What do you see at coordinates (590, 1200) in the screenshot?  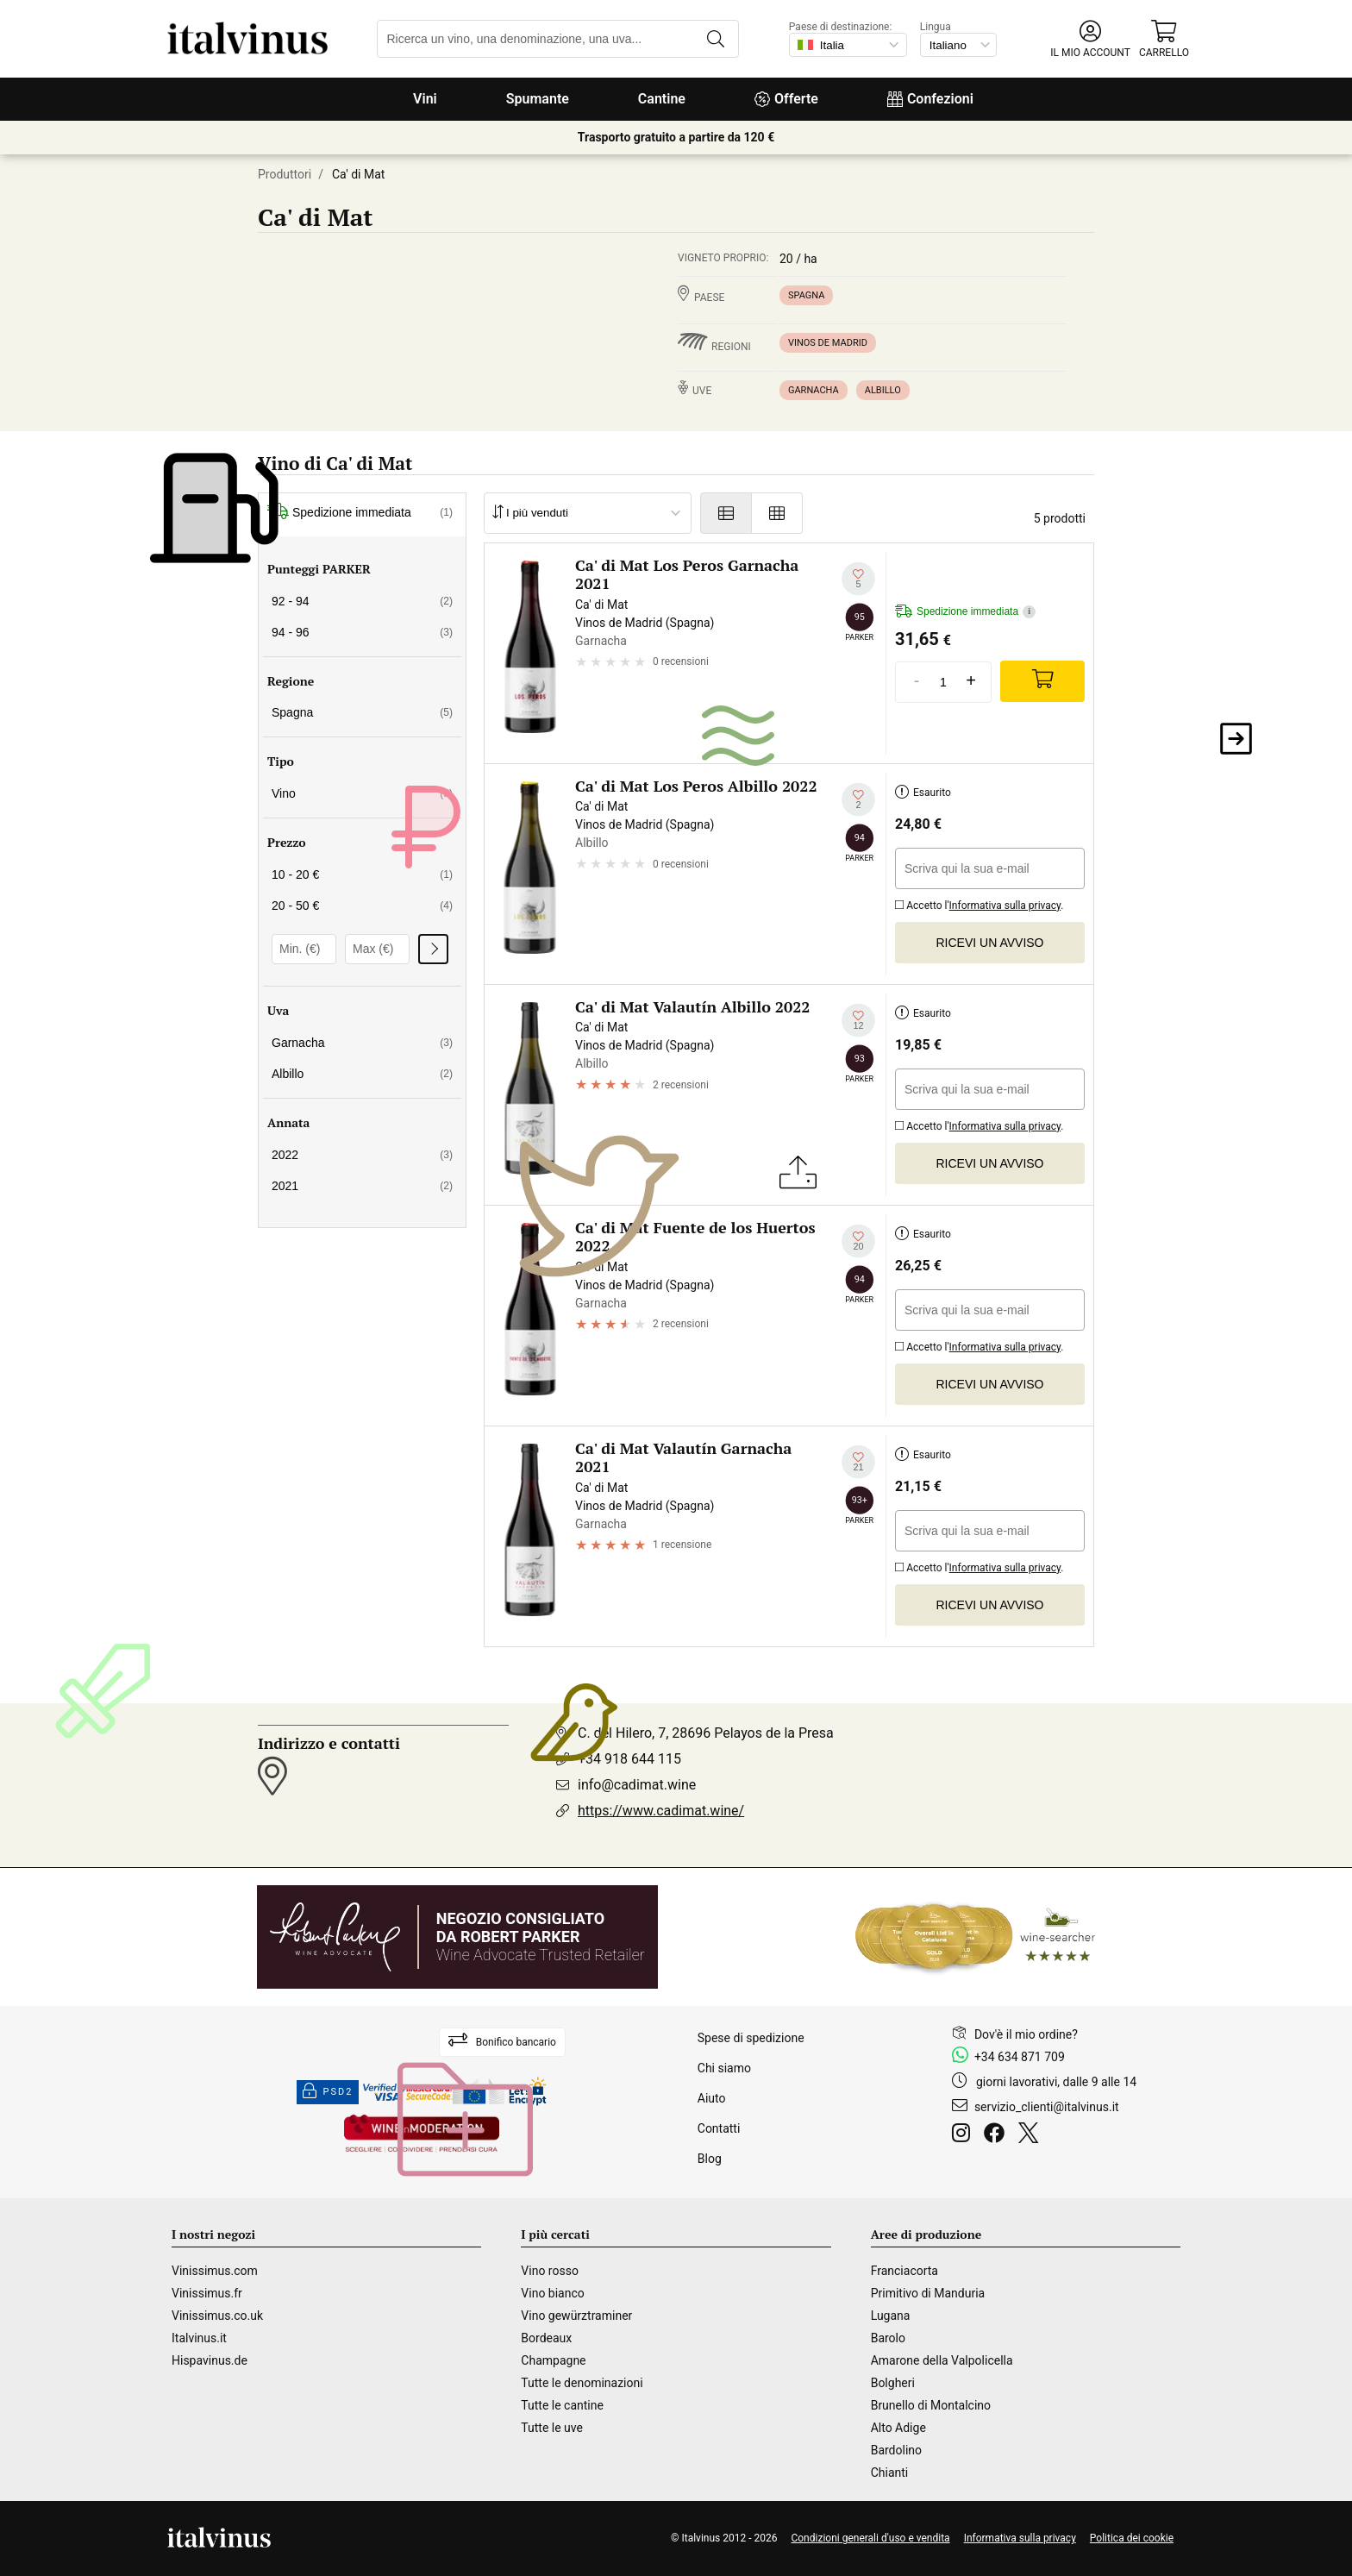 I see `share to twitter` at bounding box center [590, 1200].